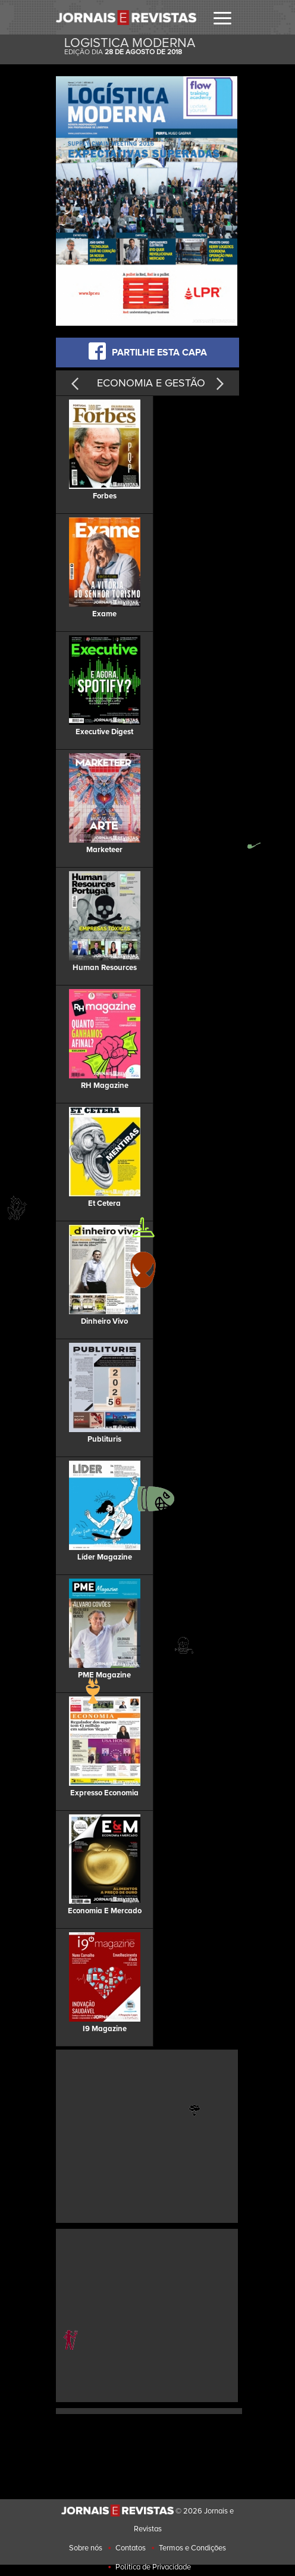  Describe the element at coordinates (70, 2340) in the screenshot. I see `select farmer character class` at that location.